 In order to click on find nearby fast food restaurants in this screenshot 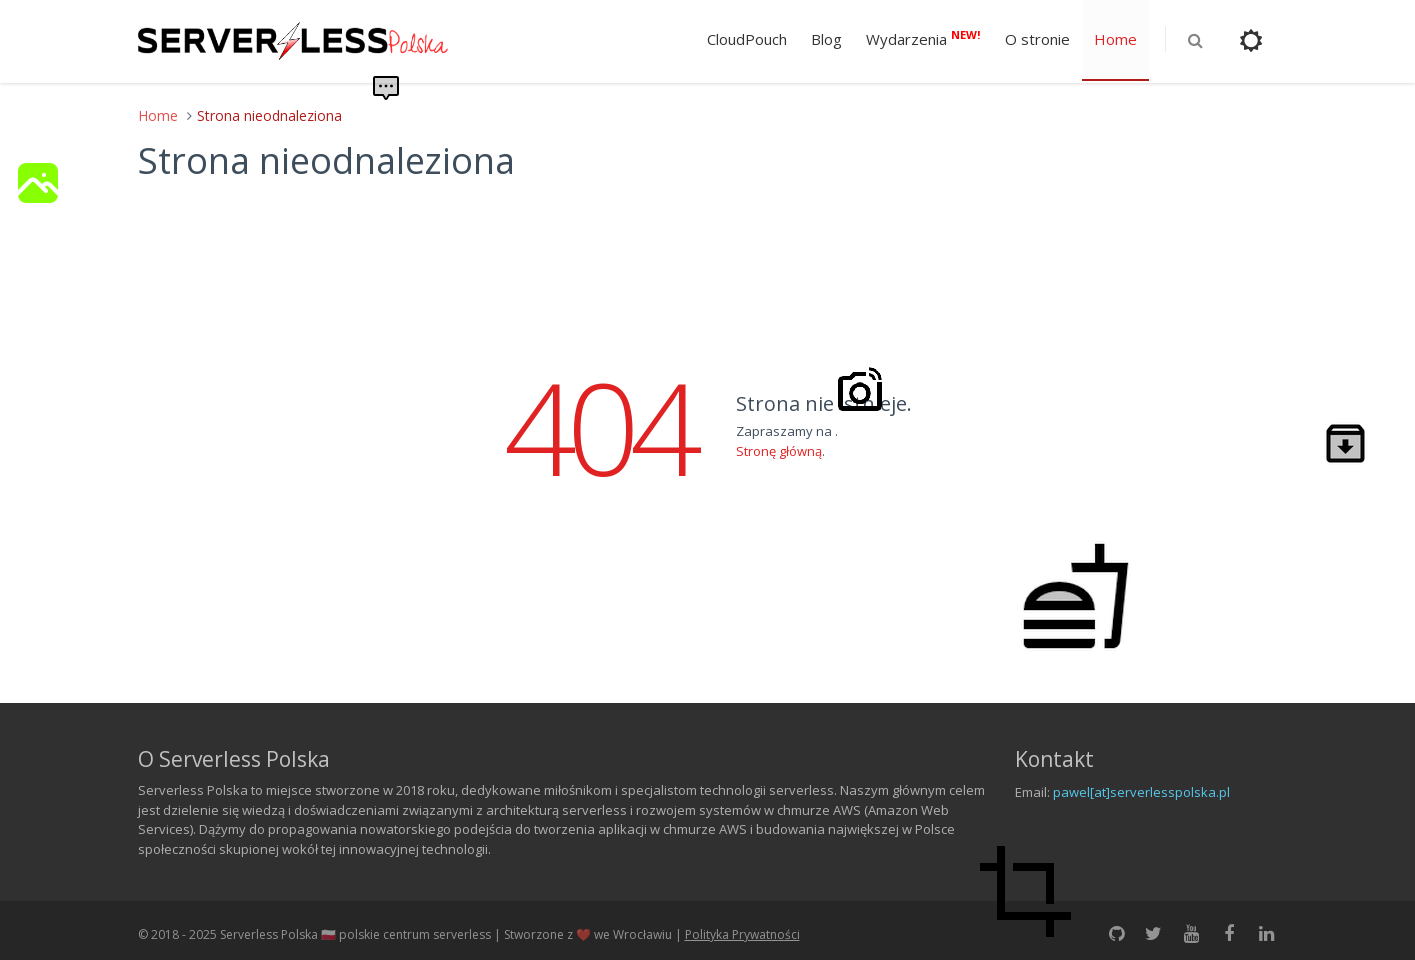, I will do `click(1076, 596)`.